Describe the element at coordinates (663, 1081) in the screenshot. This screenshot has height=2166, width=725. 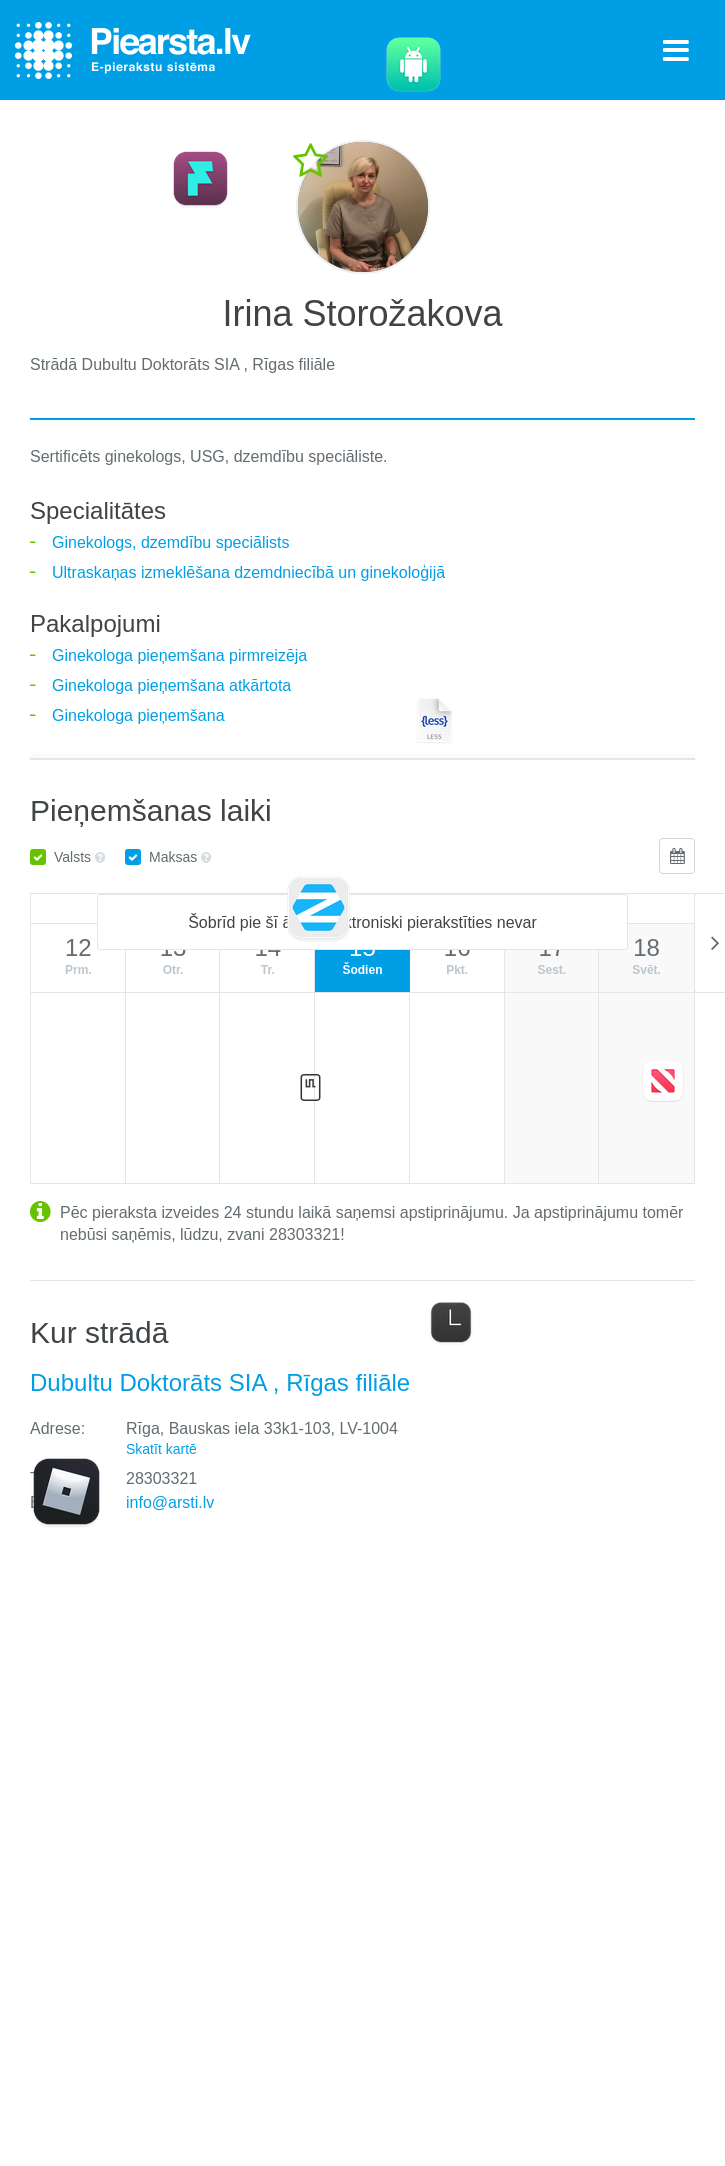
I see `open the Apple News app` at that location.